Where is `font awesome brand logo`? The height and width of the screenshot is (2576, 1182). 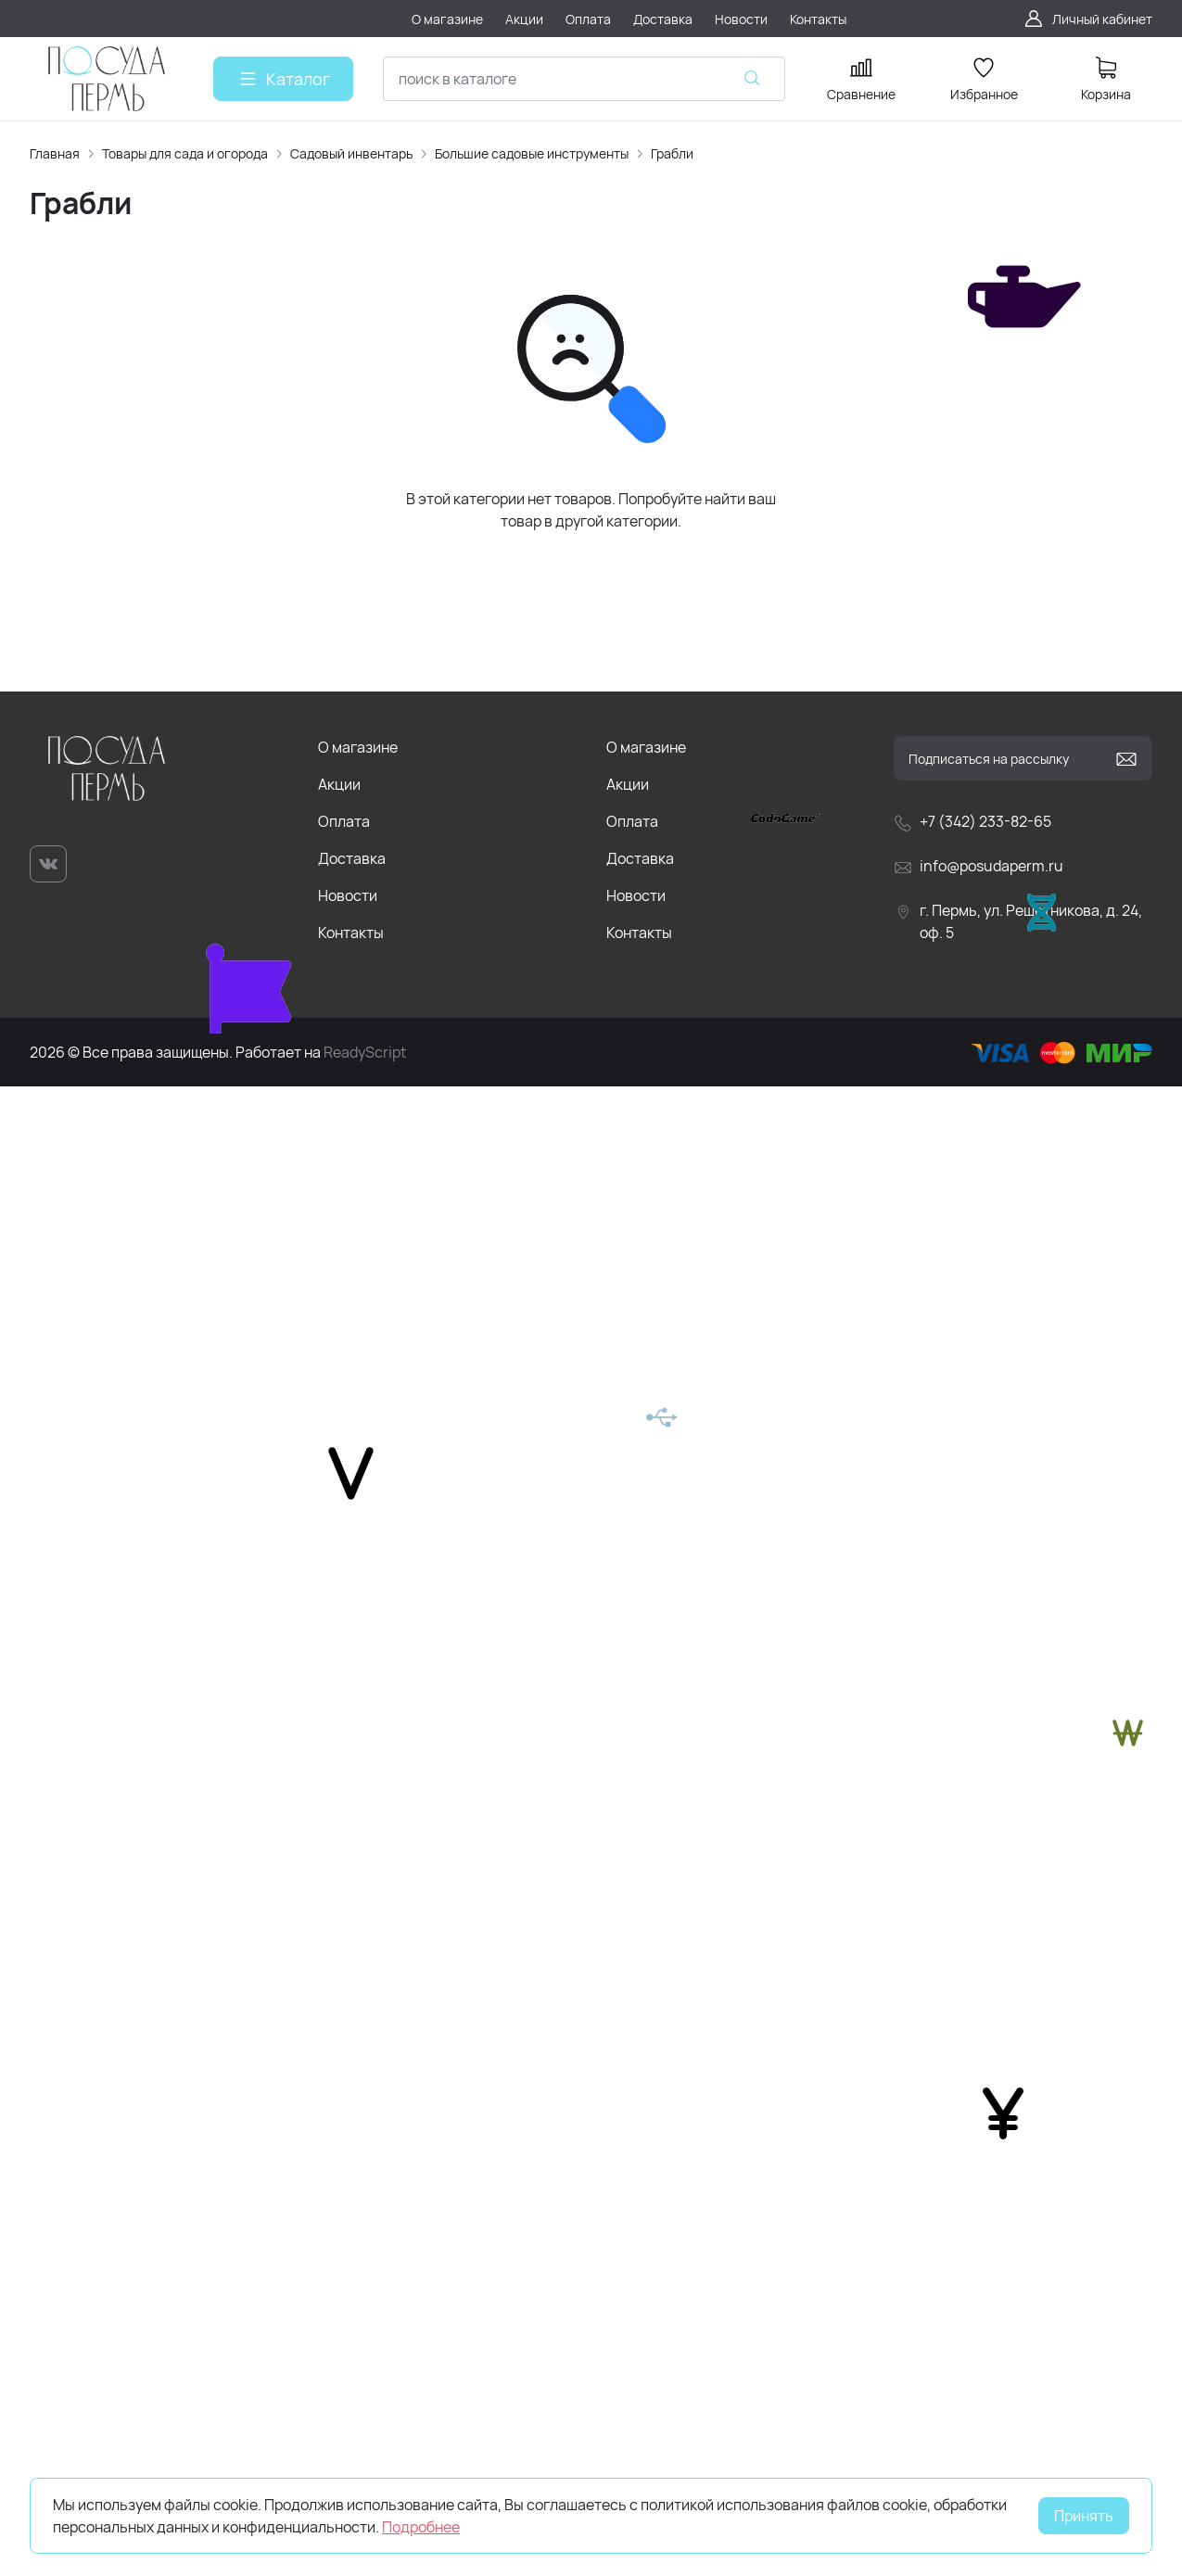
font awesome brand logo is located at coordinates (248, 988).